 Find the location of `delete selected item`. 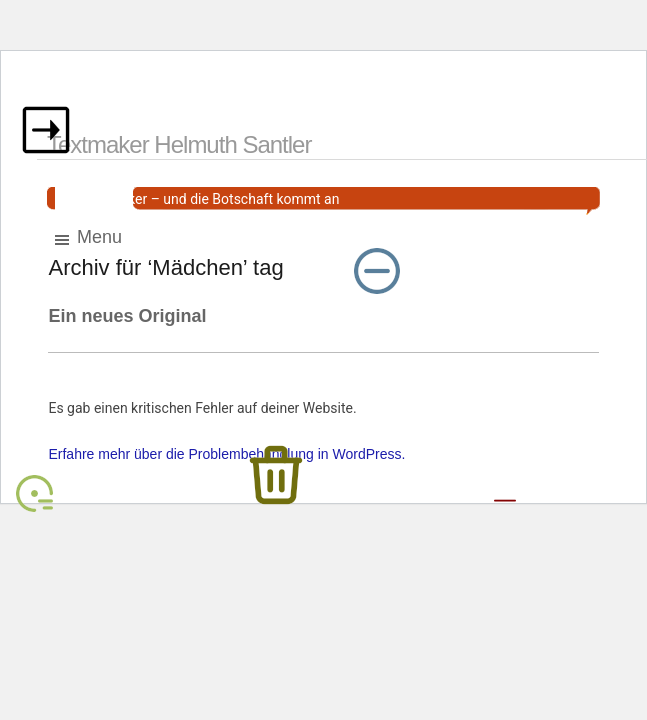

delete selected item is located at coordinates (276, 475).